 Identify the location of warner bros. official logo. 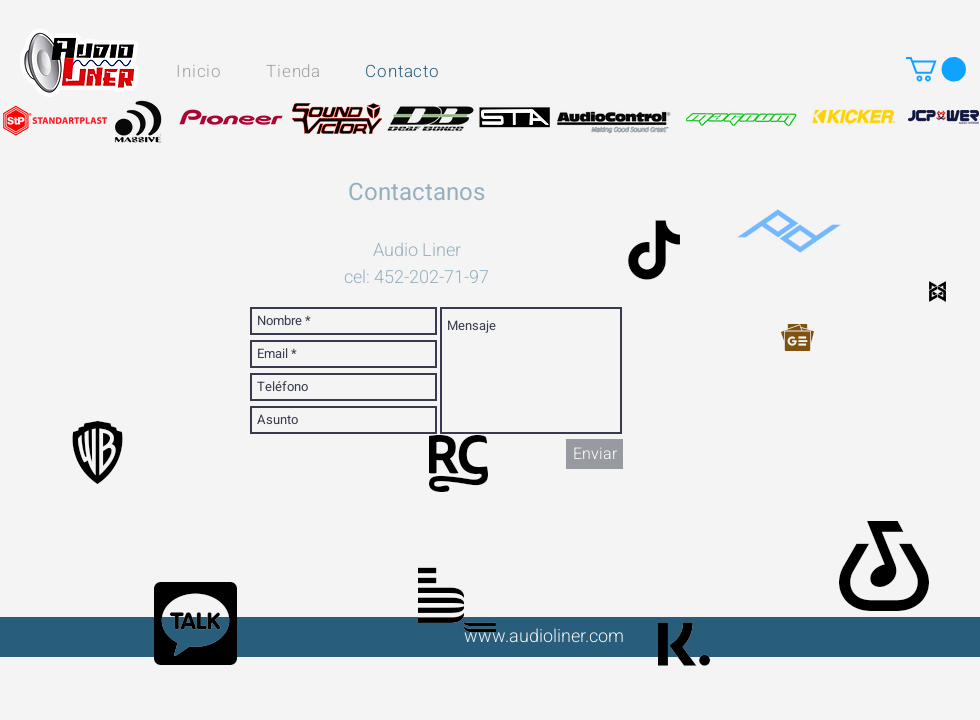
(97, 452).